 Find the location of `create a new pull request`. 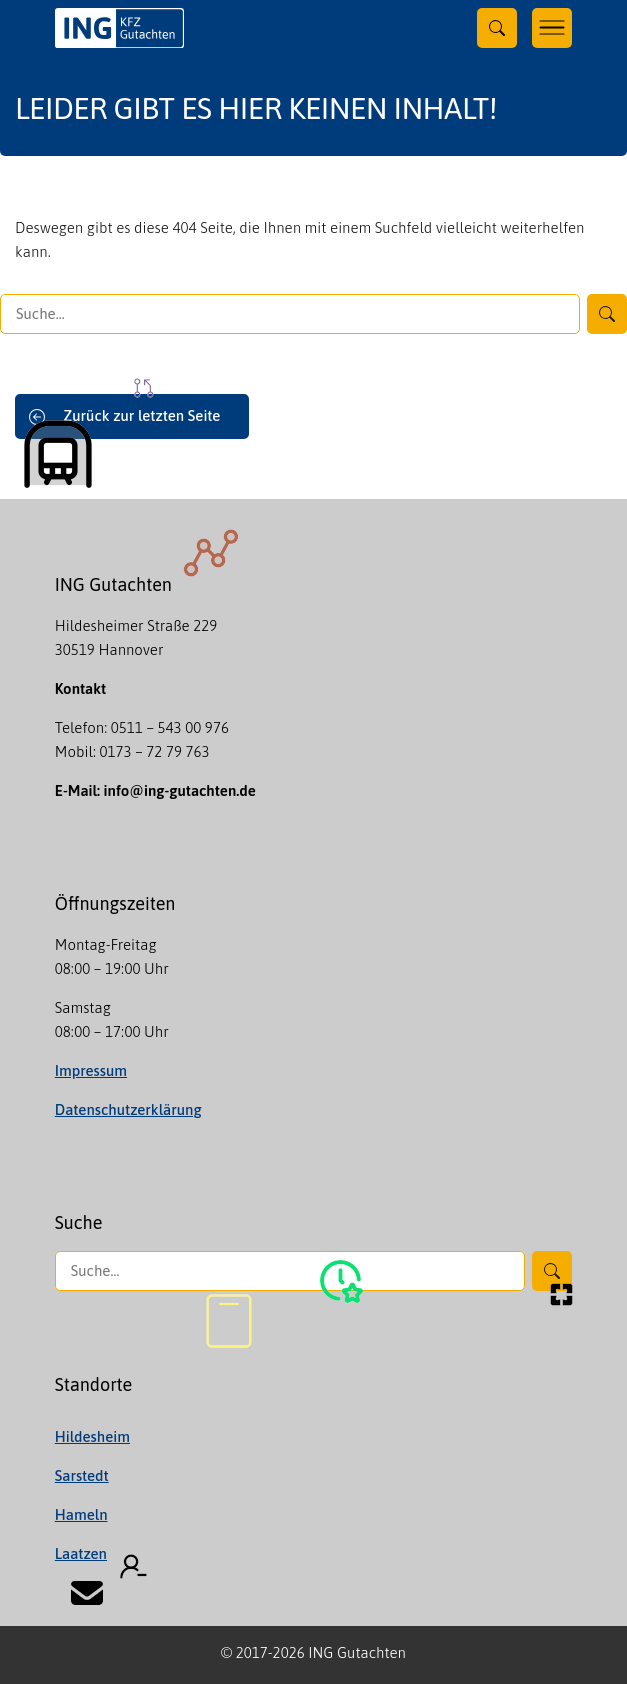

create a new pull request is located at coordinates (143, 388).